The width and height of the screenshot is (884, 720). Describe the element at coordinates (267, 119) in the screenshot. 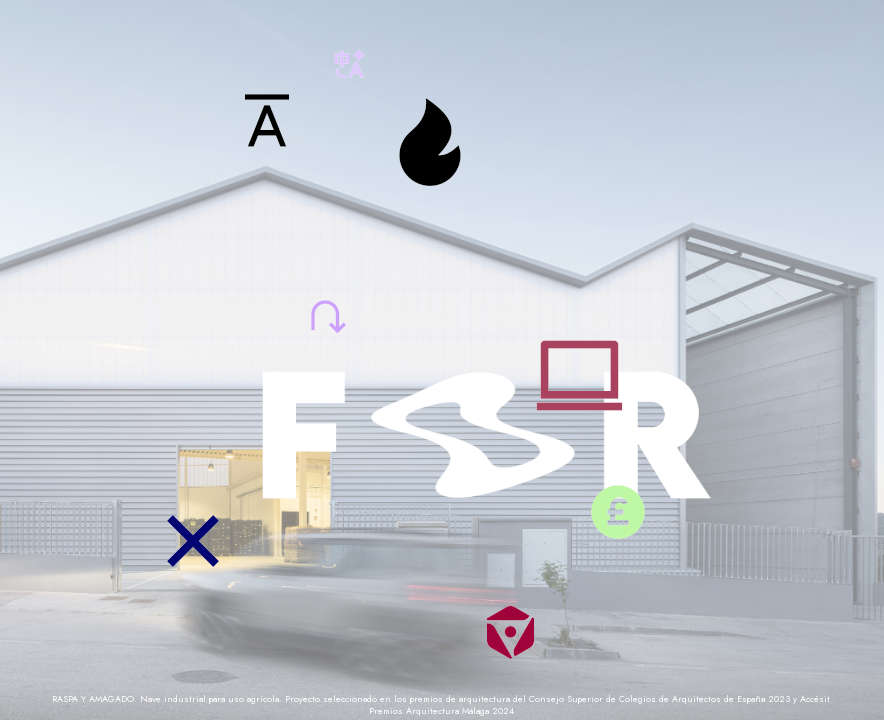

I see `apply overline formatting to selected text` at that location.